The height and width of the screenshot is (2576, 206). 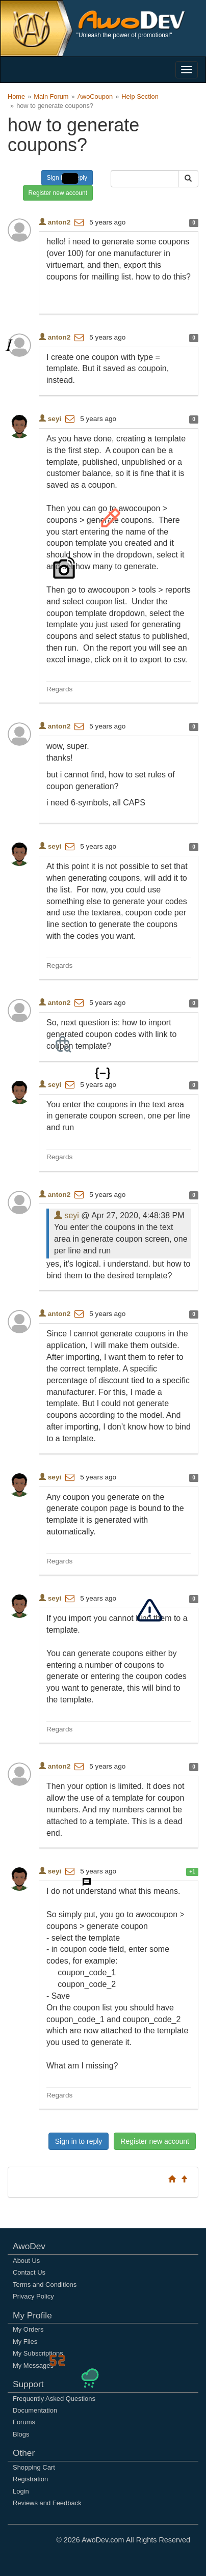 I want to click on set image crop to 3:2 aspect ratio, so click(x=70, y=178).